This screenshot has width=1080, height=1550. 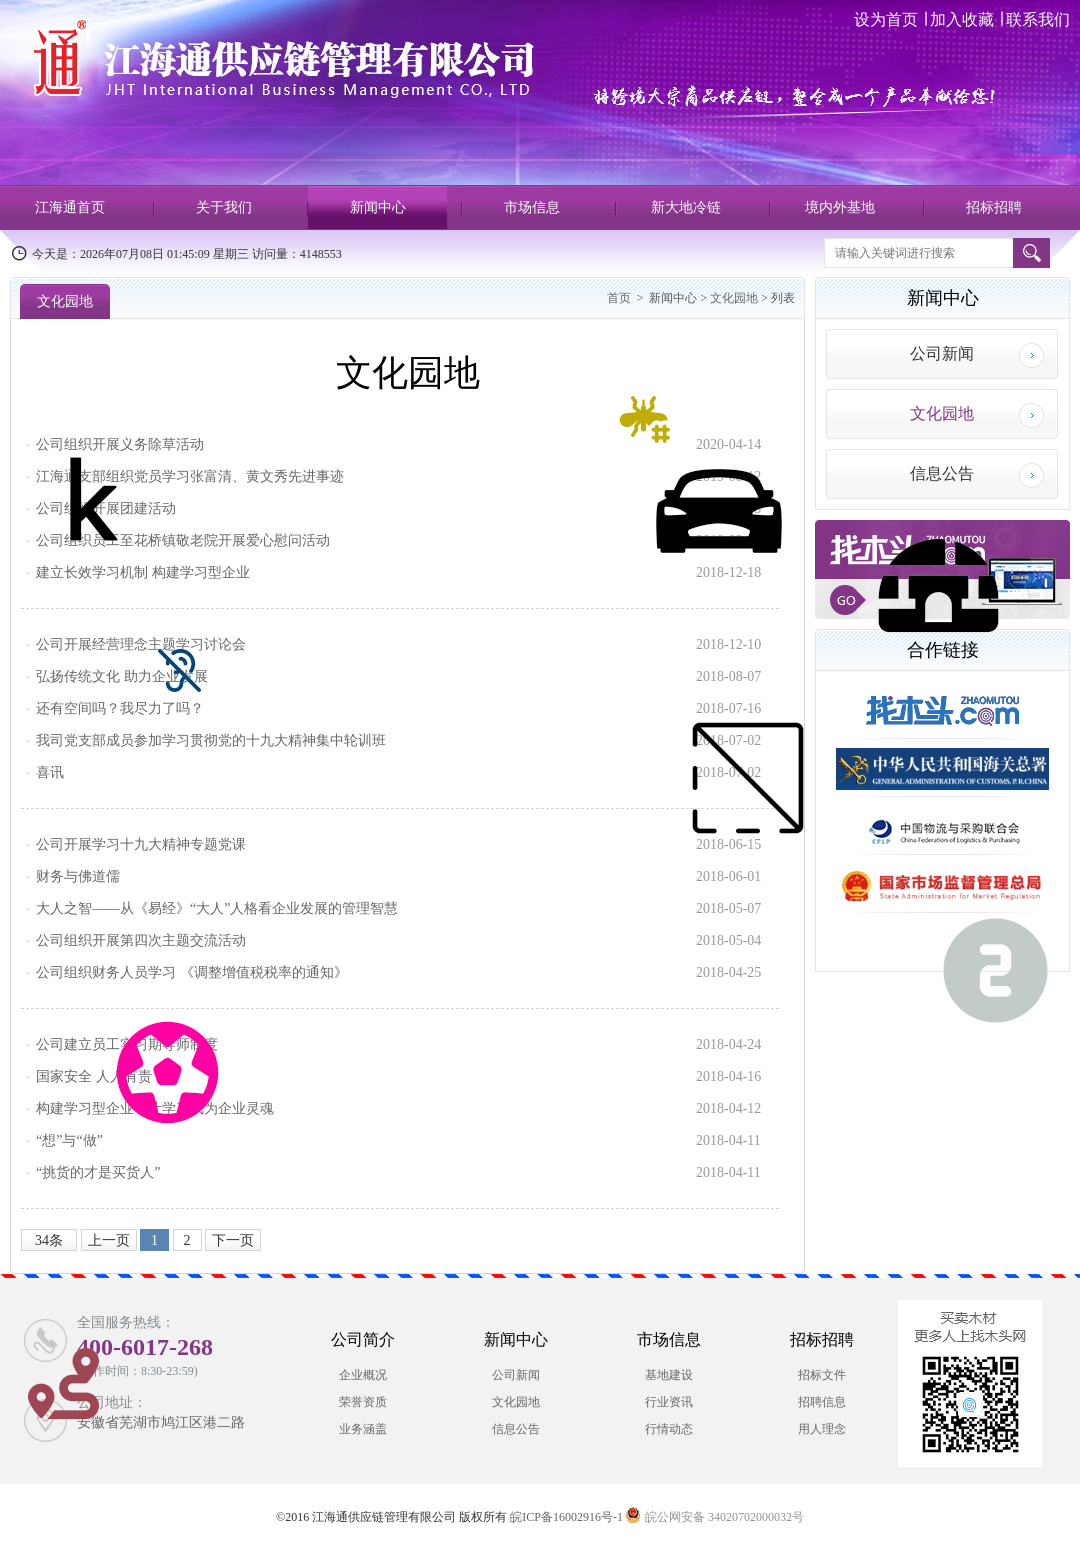 What do you see at coordinates (643, 416) in the screenshot?
I see `mosquito protection or pest control settings` at bounding box center [643, 416].